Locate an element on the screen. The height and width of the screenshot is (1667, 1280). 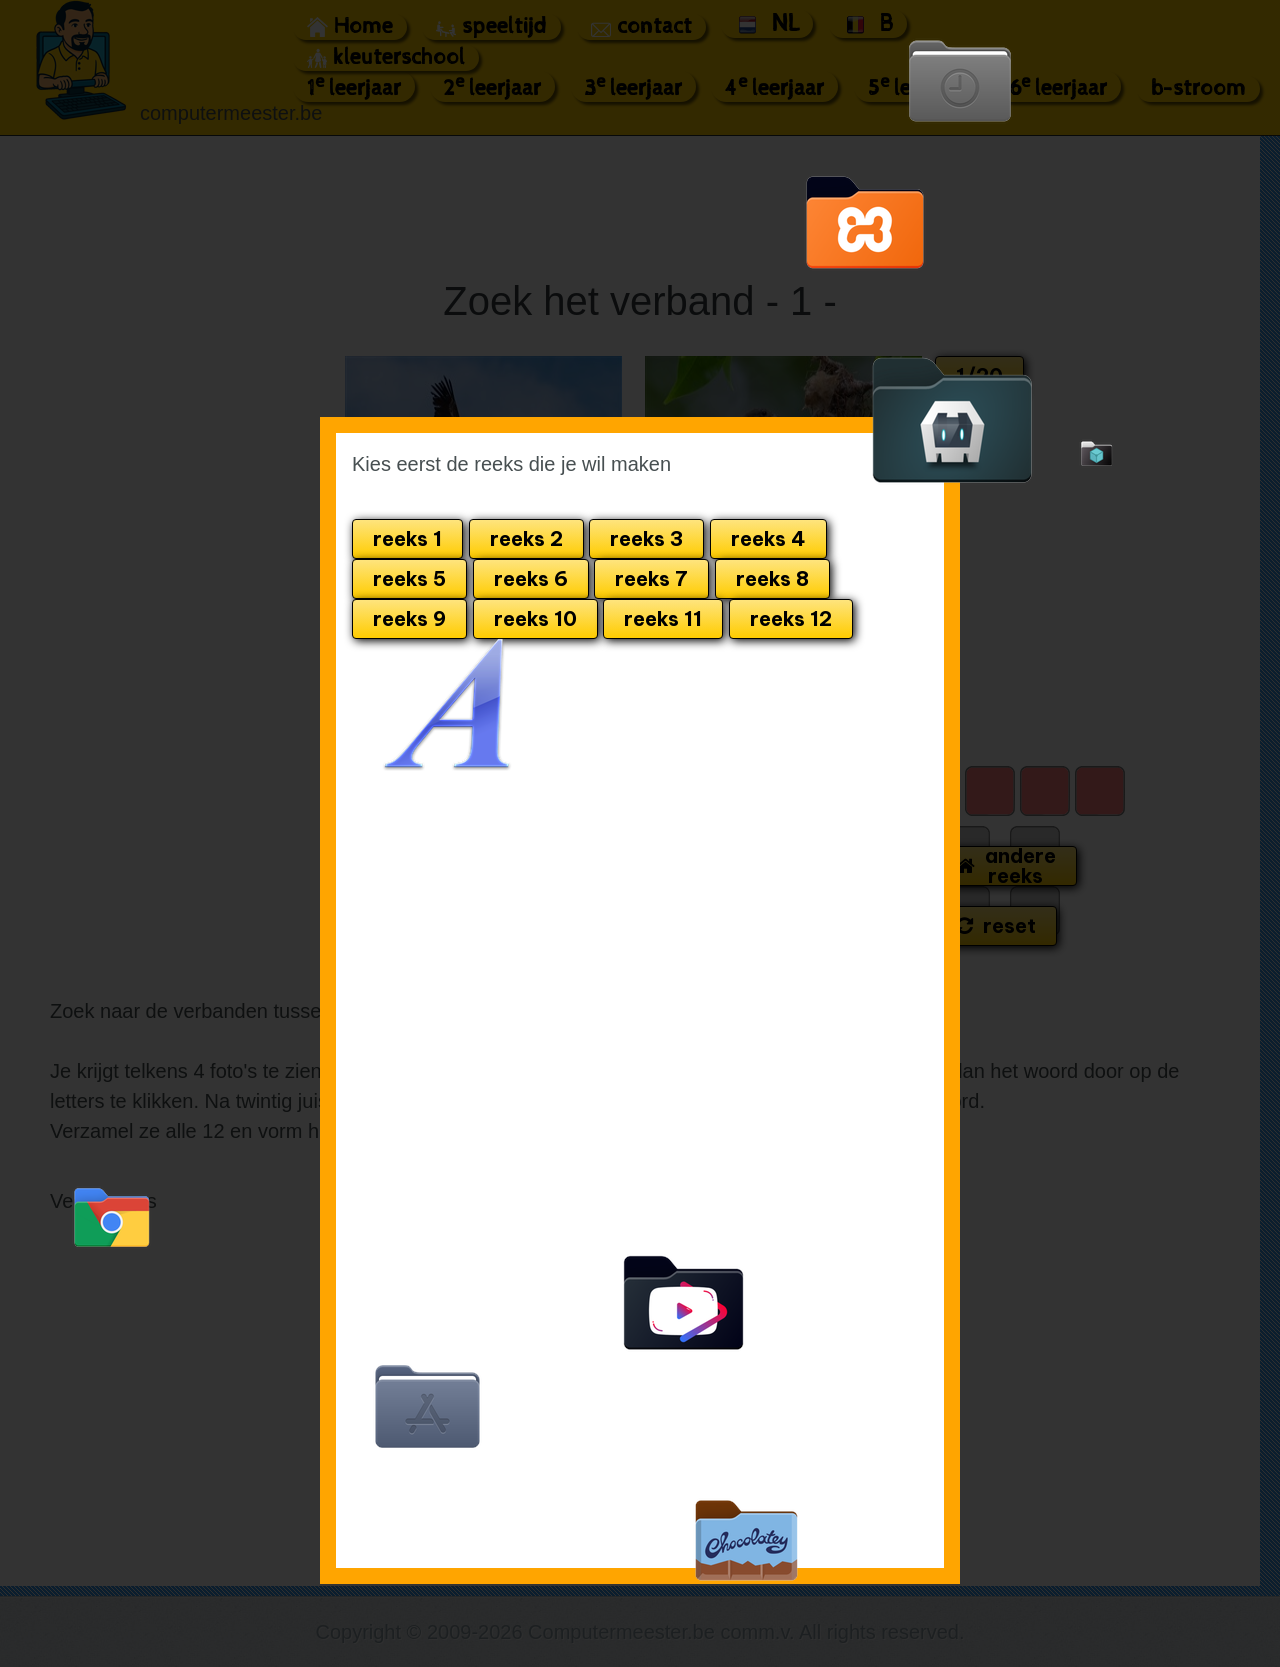
open IPFS folder is located at coordinates (1096, 454).